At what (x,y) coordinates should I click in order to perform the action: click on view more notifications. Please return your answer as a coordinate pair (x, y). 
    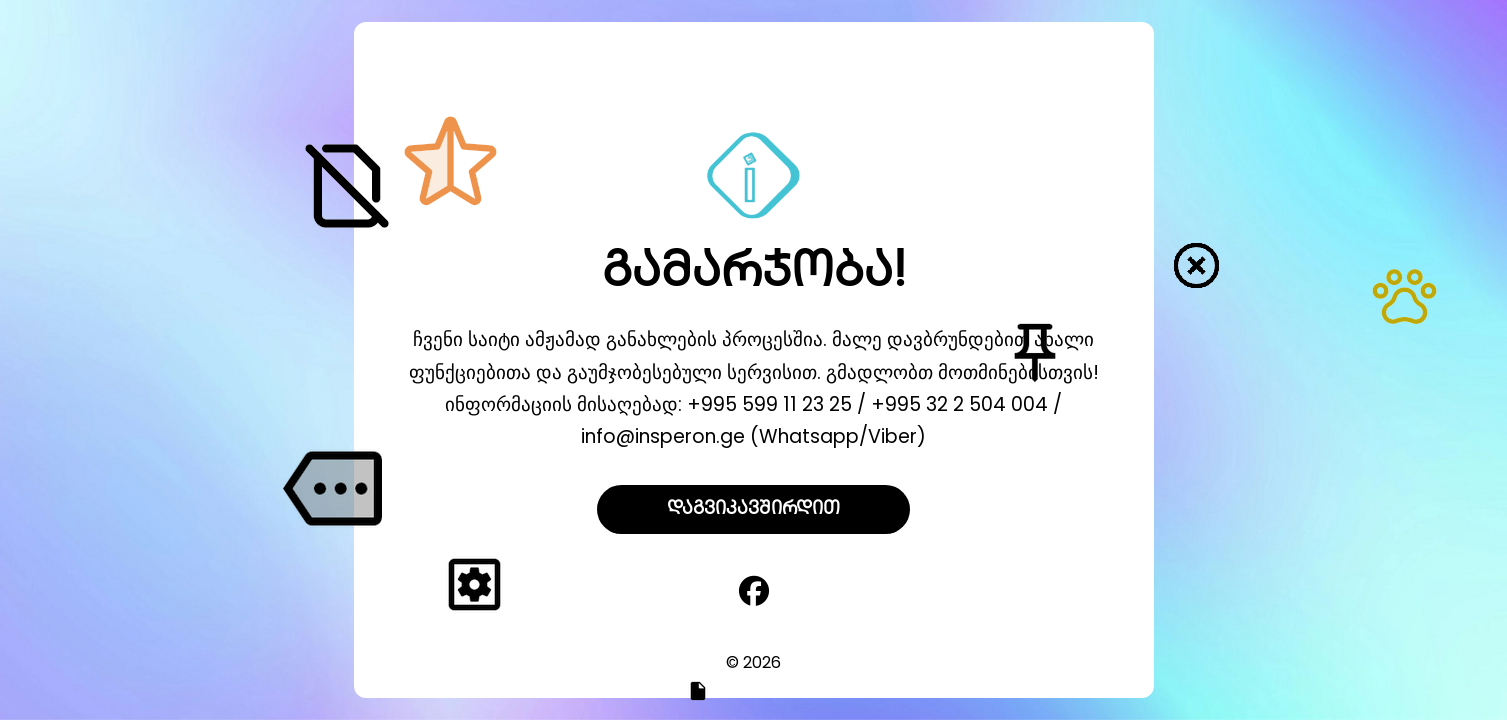
    Looking at the image, I should click on (332, 488).